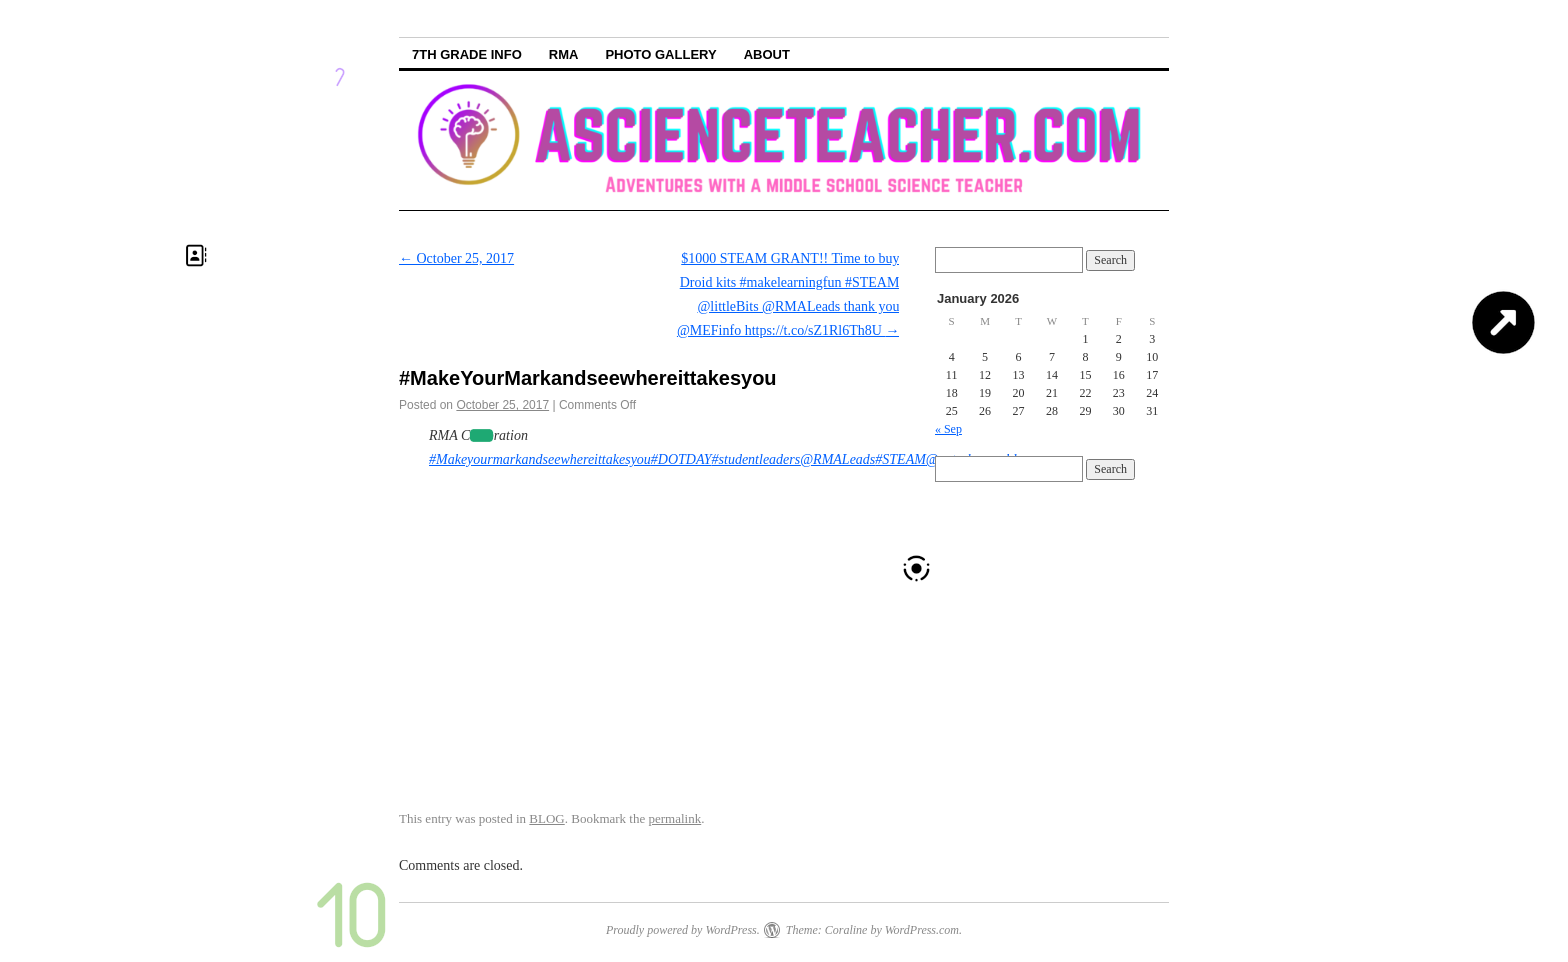  I want to click on access science or chemistry features, so click(916, 568).